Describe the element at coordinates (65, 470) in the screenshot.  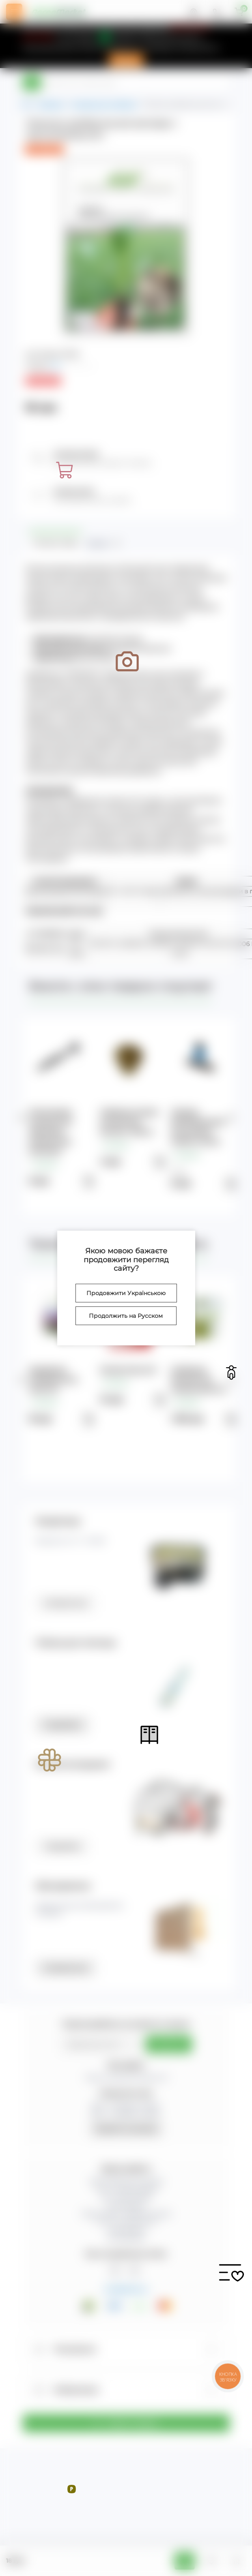
I see `view your shopping cart` at that location.